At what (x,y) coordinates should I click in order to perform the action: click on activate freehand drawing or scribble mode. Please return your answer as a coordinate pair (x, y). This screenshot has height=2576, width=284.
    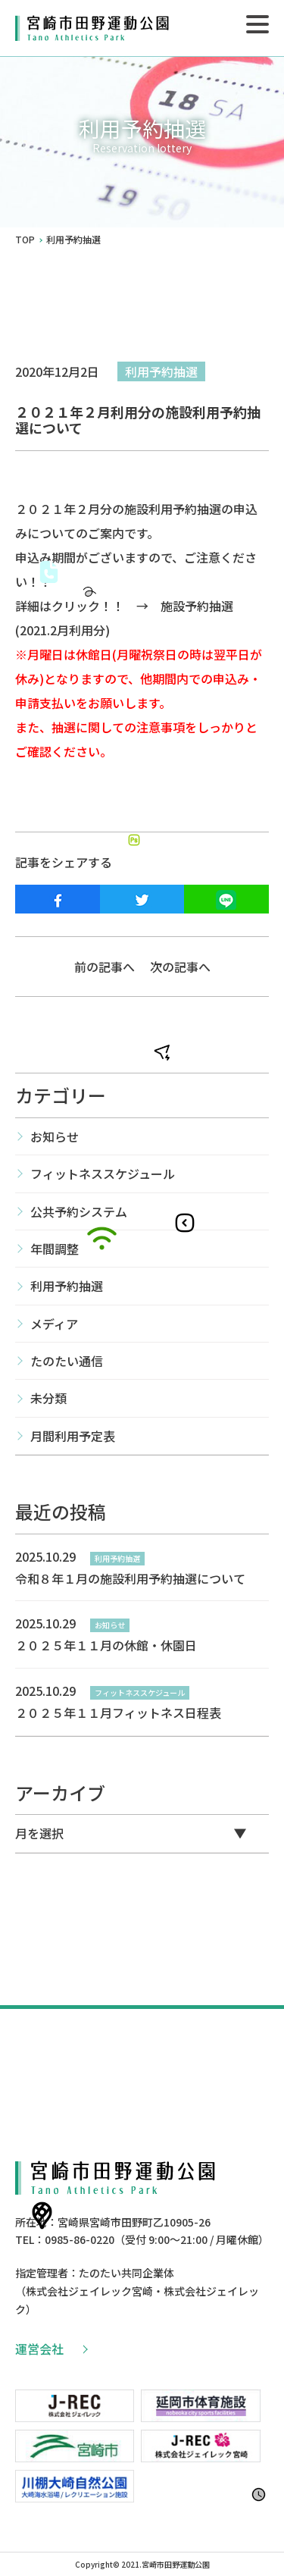
    Looking at the image, I should click on (89, 591).